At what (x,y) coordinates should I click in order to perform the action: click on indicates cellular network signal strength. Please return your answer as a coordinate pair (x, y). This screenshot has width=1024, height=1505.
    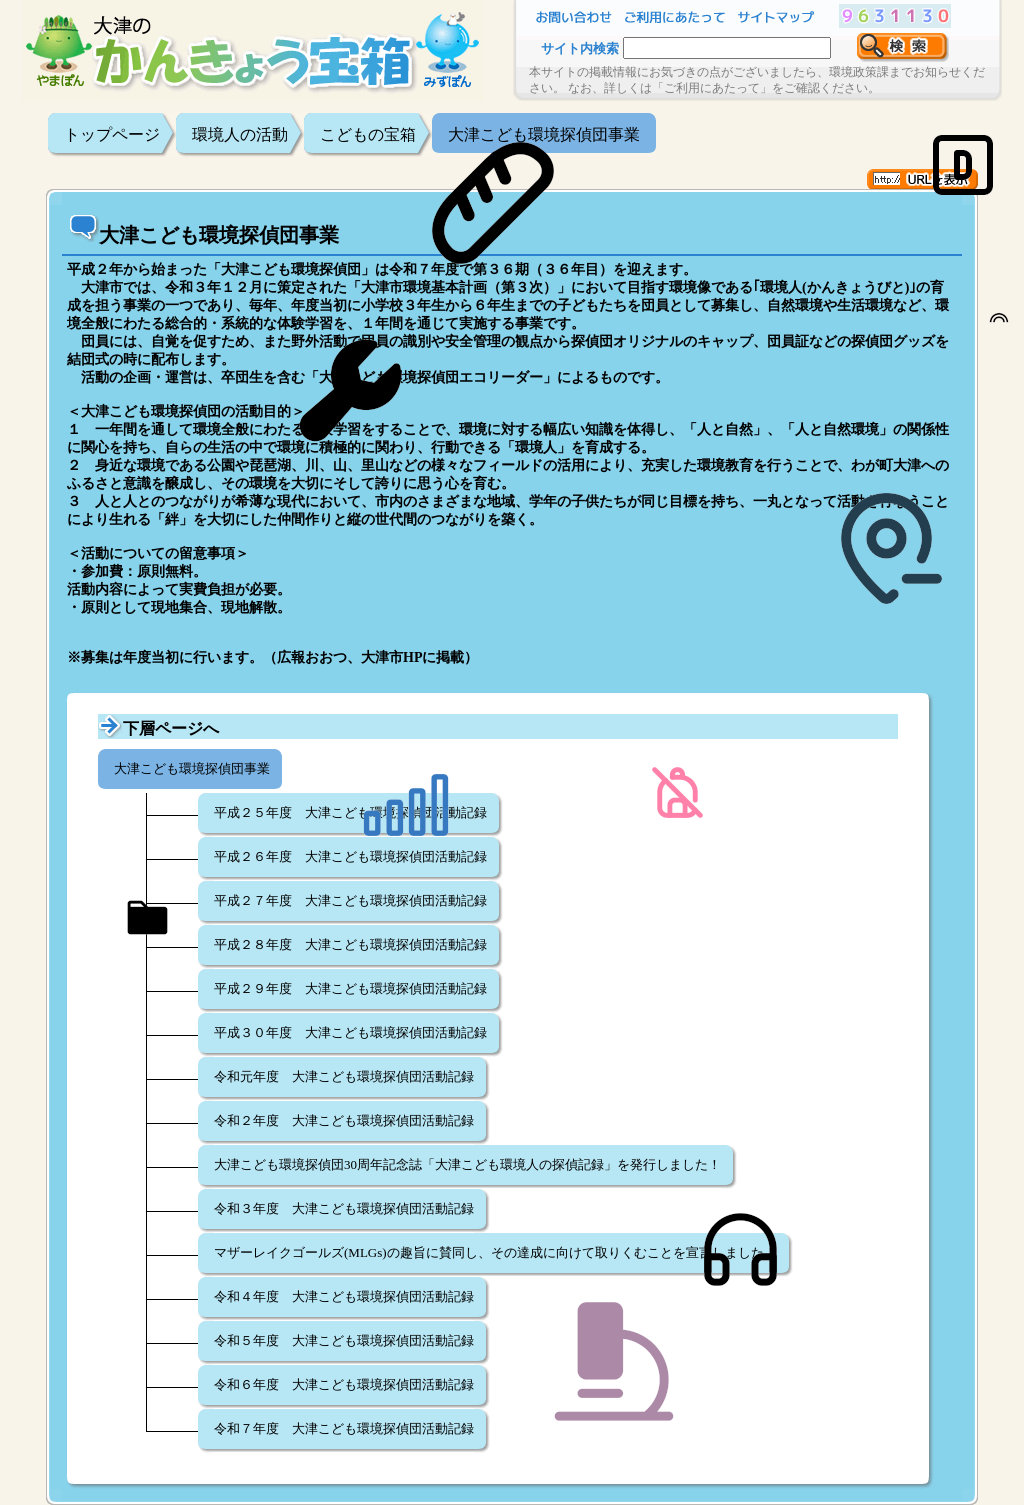
    Looking at the image, I should click on (406, 805).